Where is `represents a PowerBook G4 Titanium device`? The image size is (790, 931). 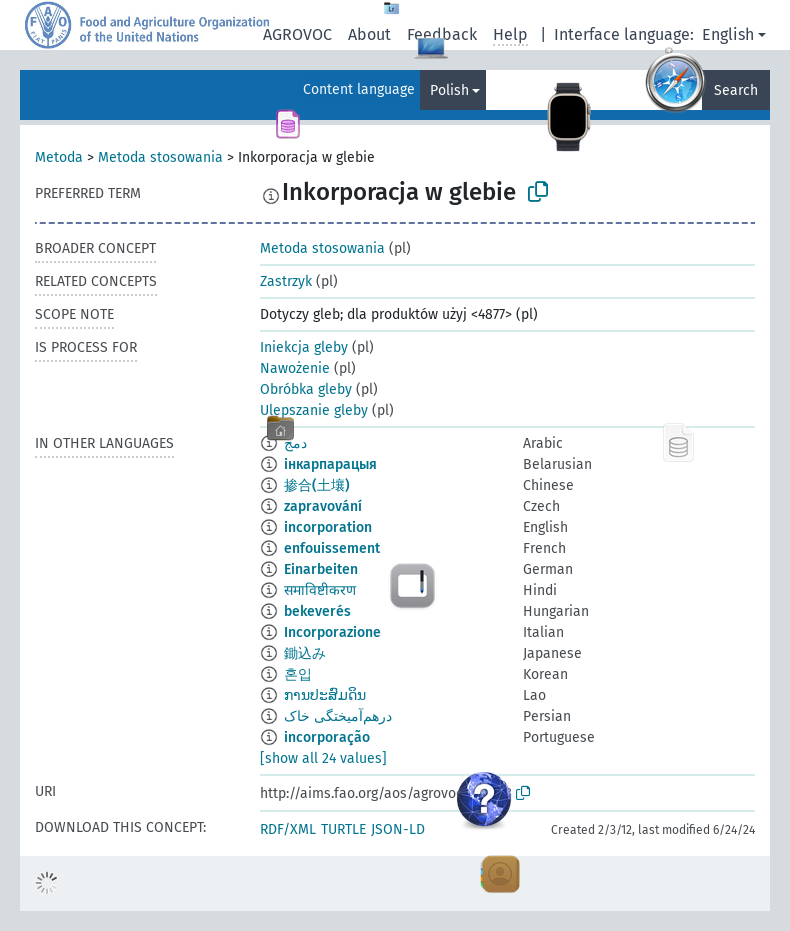 represents a PowerBook G4 Titanium device is located at coordinates (431, 47).